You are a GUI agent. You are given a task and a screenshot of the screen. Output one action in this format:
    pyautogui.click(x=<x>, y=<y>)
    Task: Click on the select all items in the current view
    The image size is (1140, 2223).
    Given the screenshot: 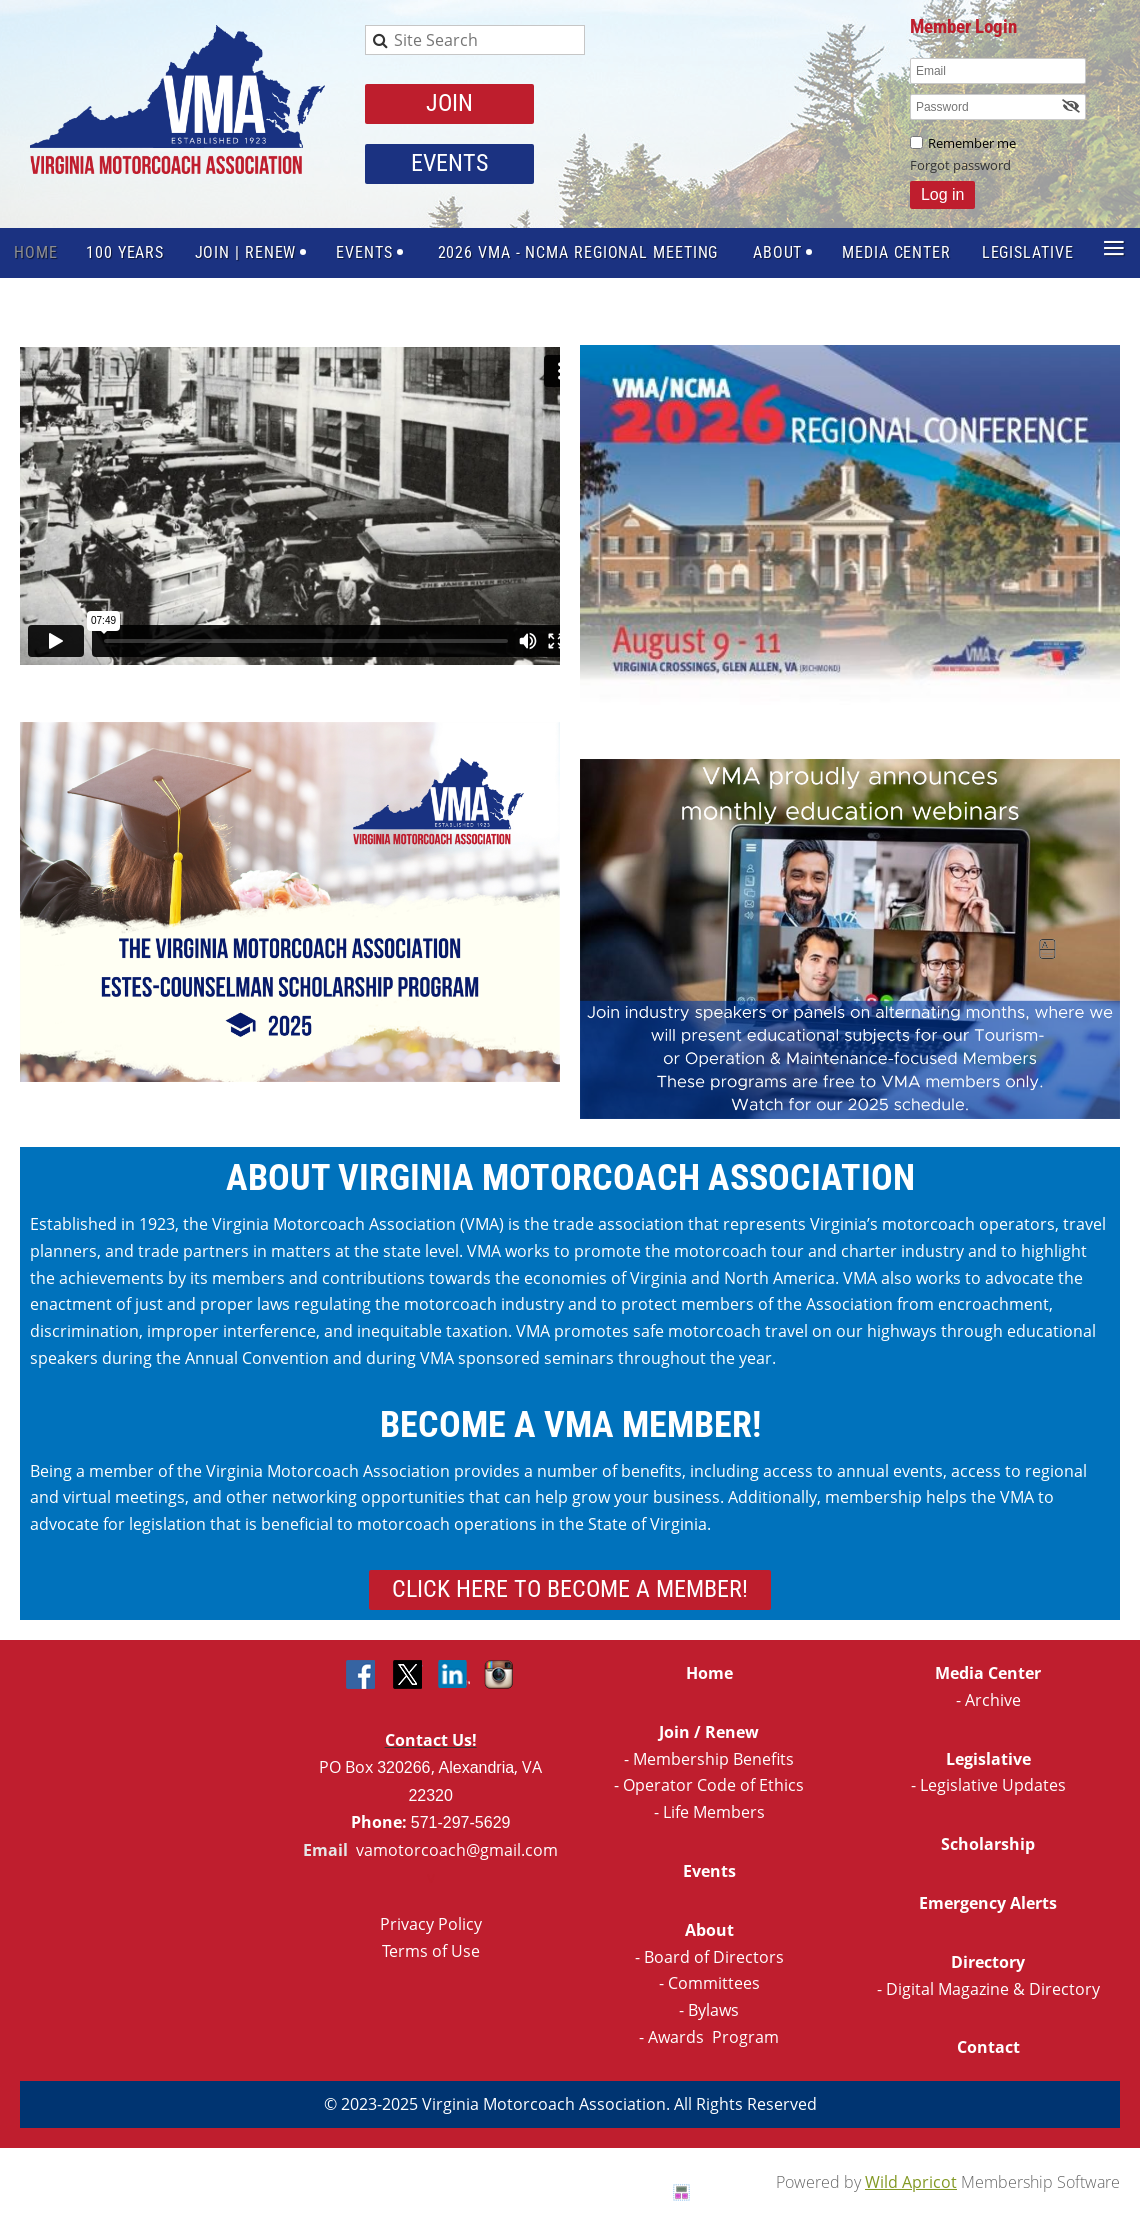 What is the action you would take?
    pyautogui.click(x=681, y=2192)
    